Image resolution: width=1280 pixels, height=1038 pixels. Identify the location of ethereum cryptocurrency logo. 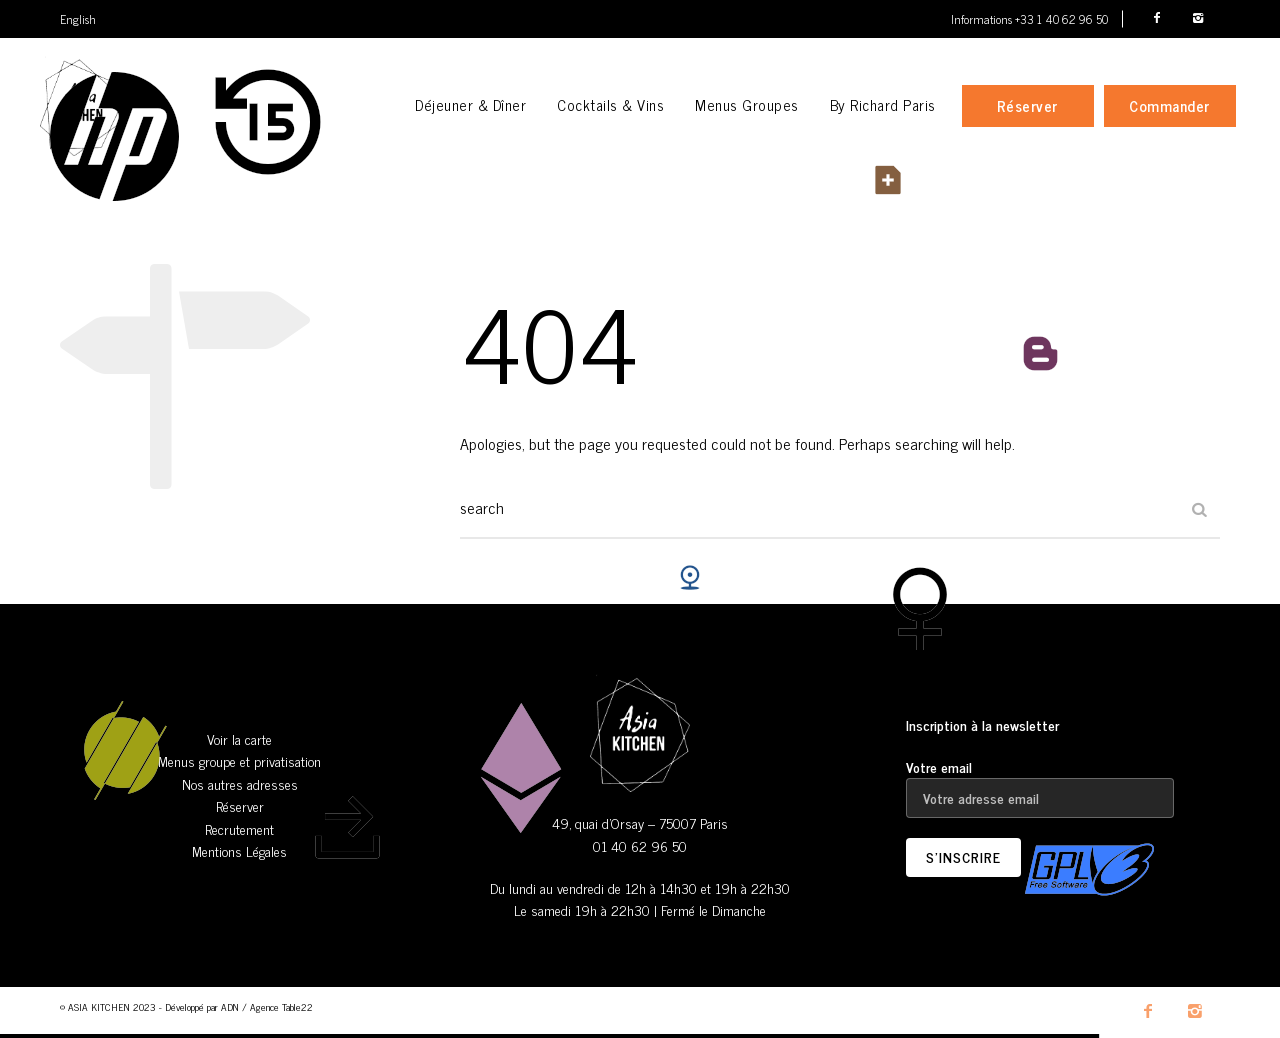
(521, 768).